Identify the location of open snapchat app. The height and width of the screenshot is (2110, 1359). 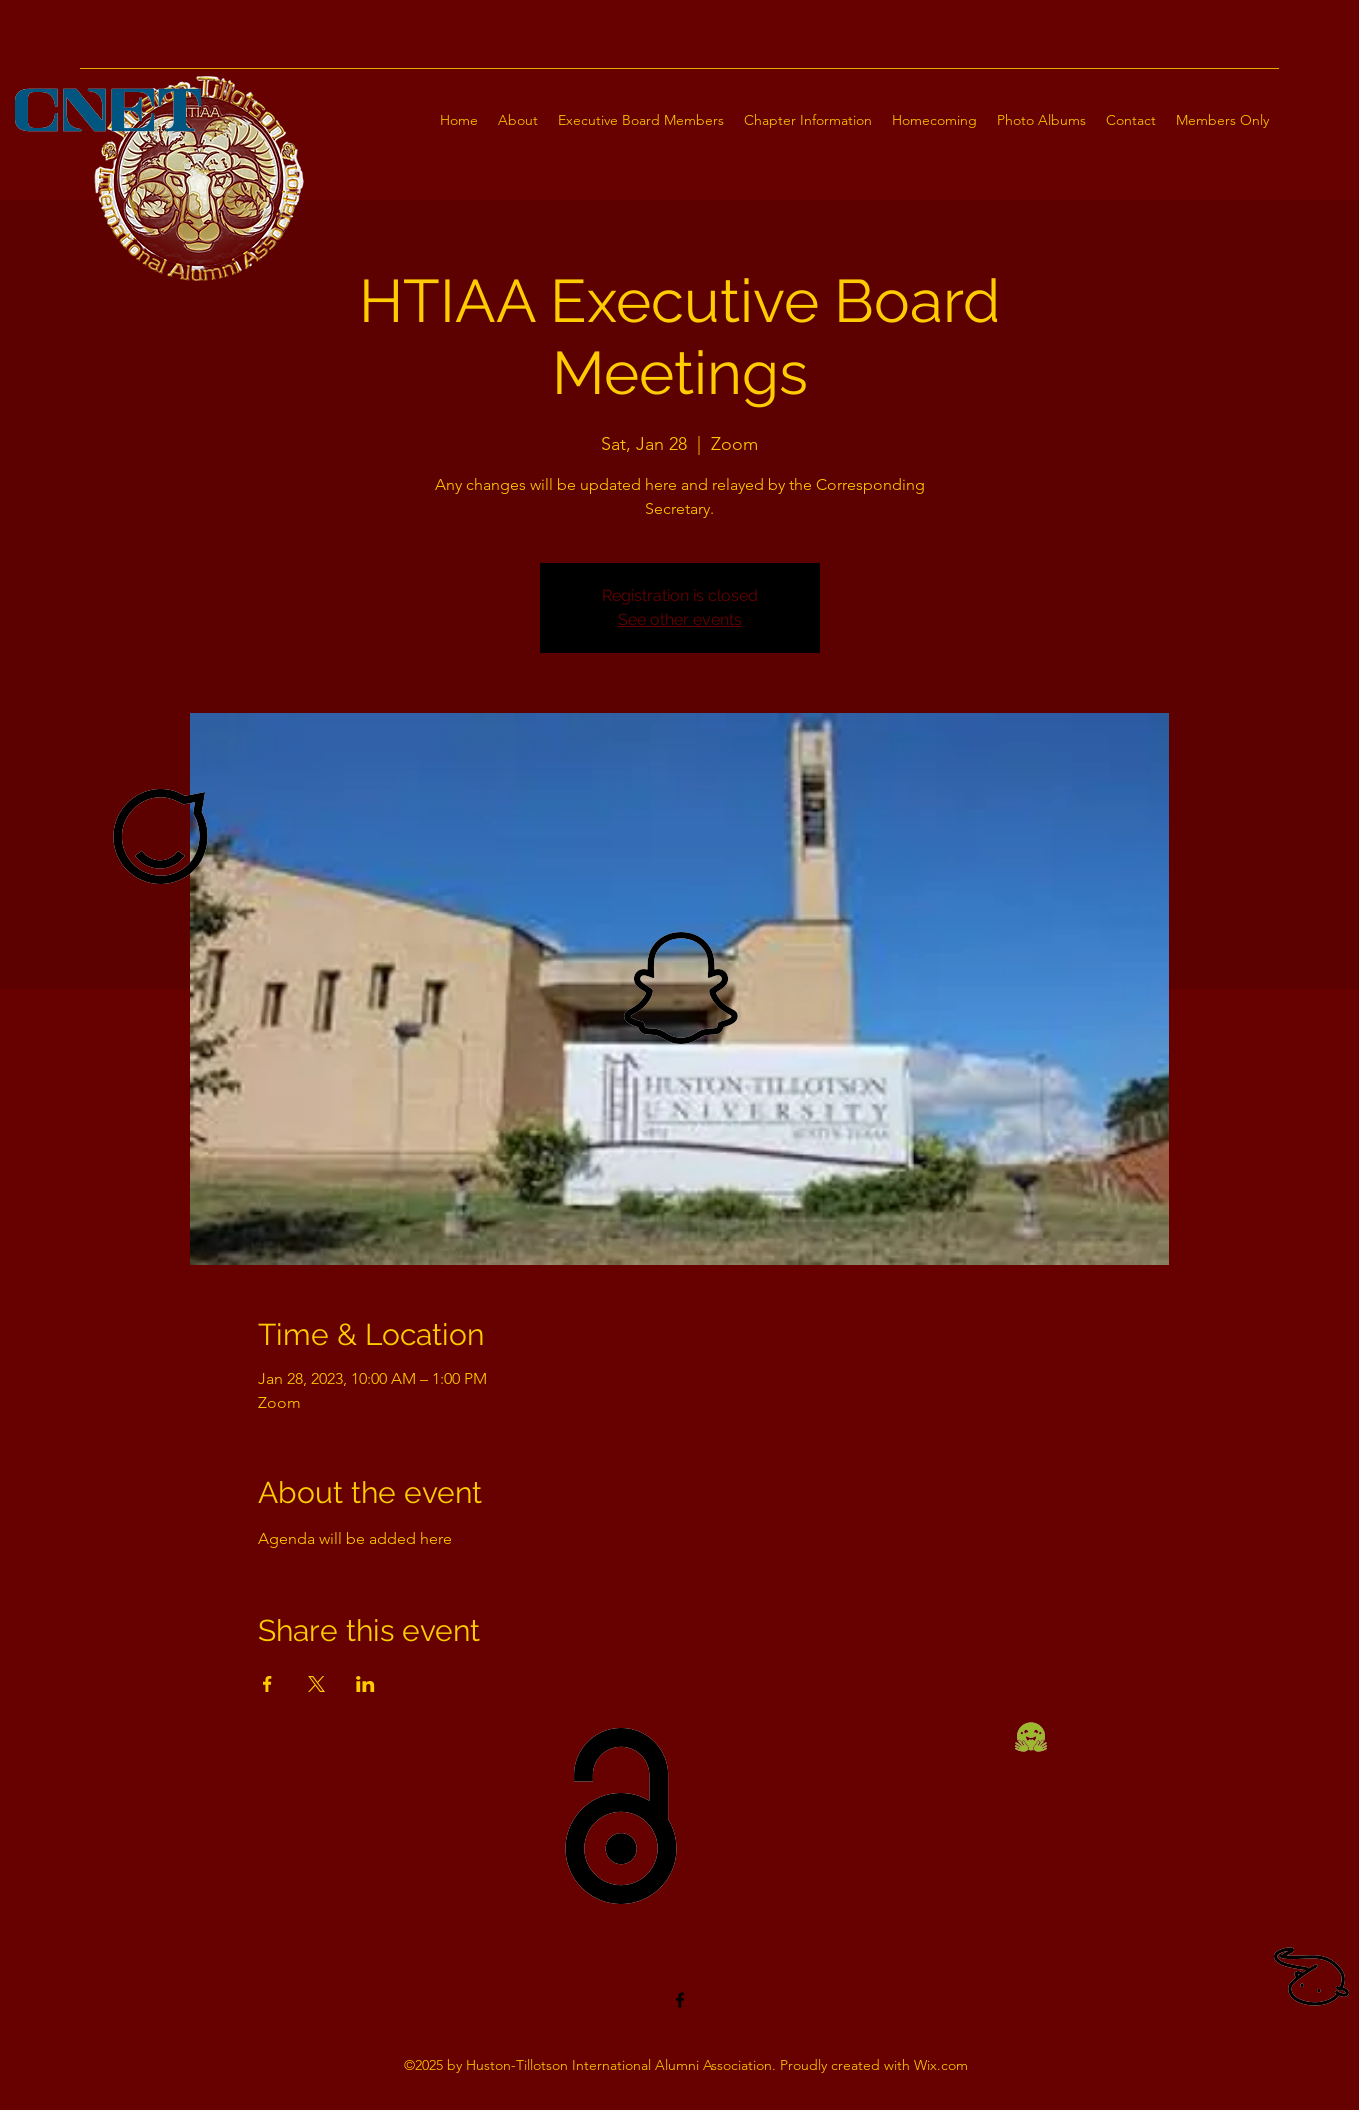
(681, 988).